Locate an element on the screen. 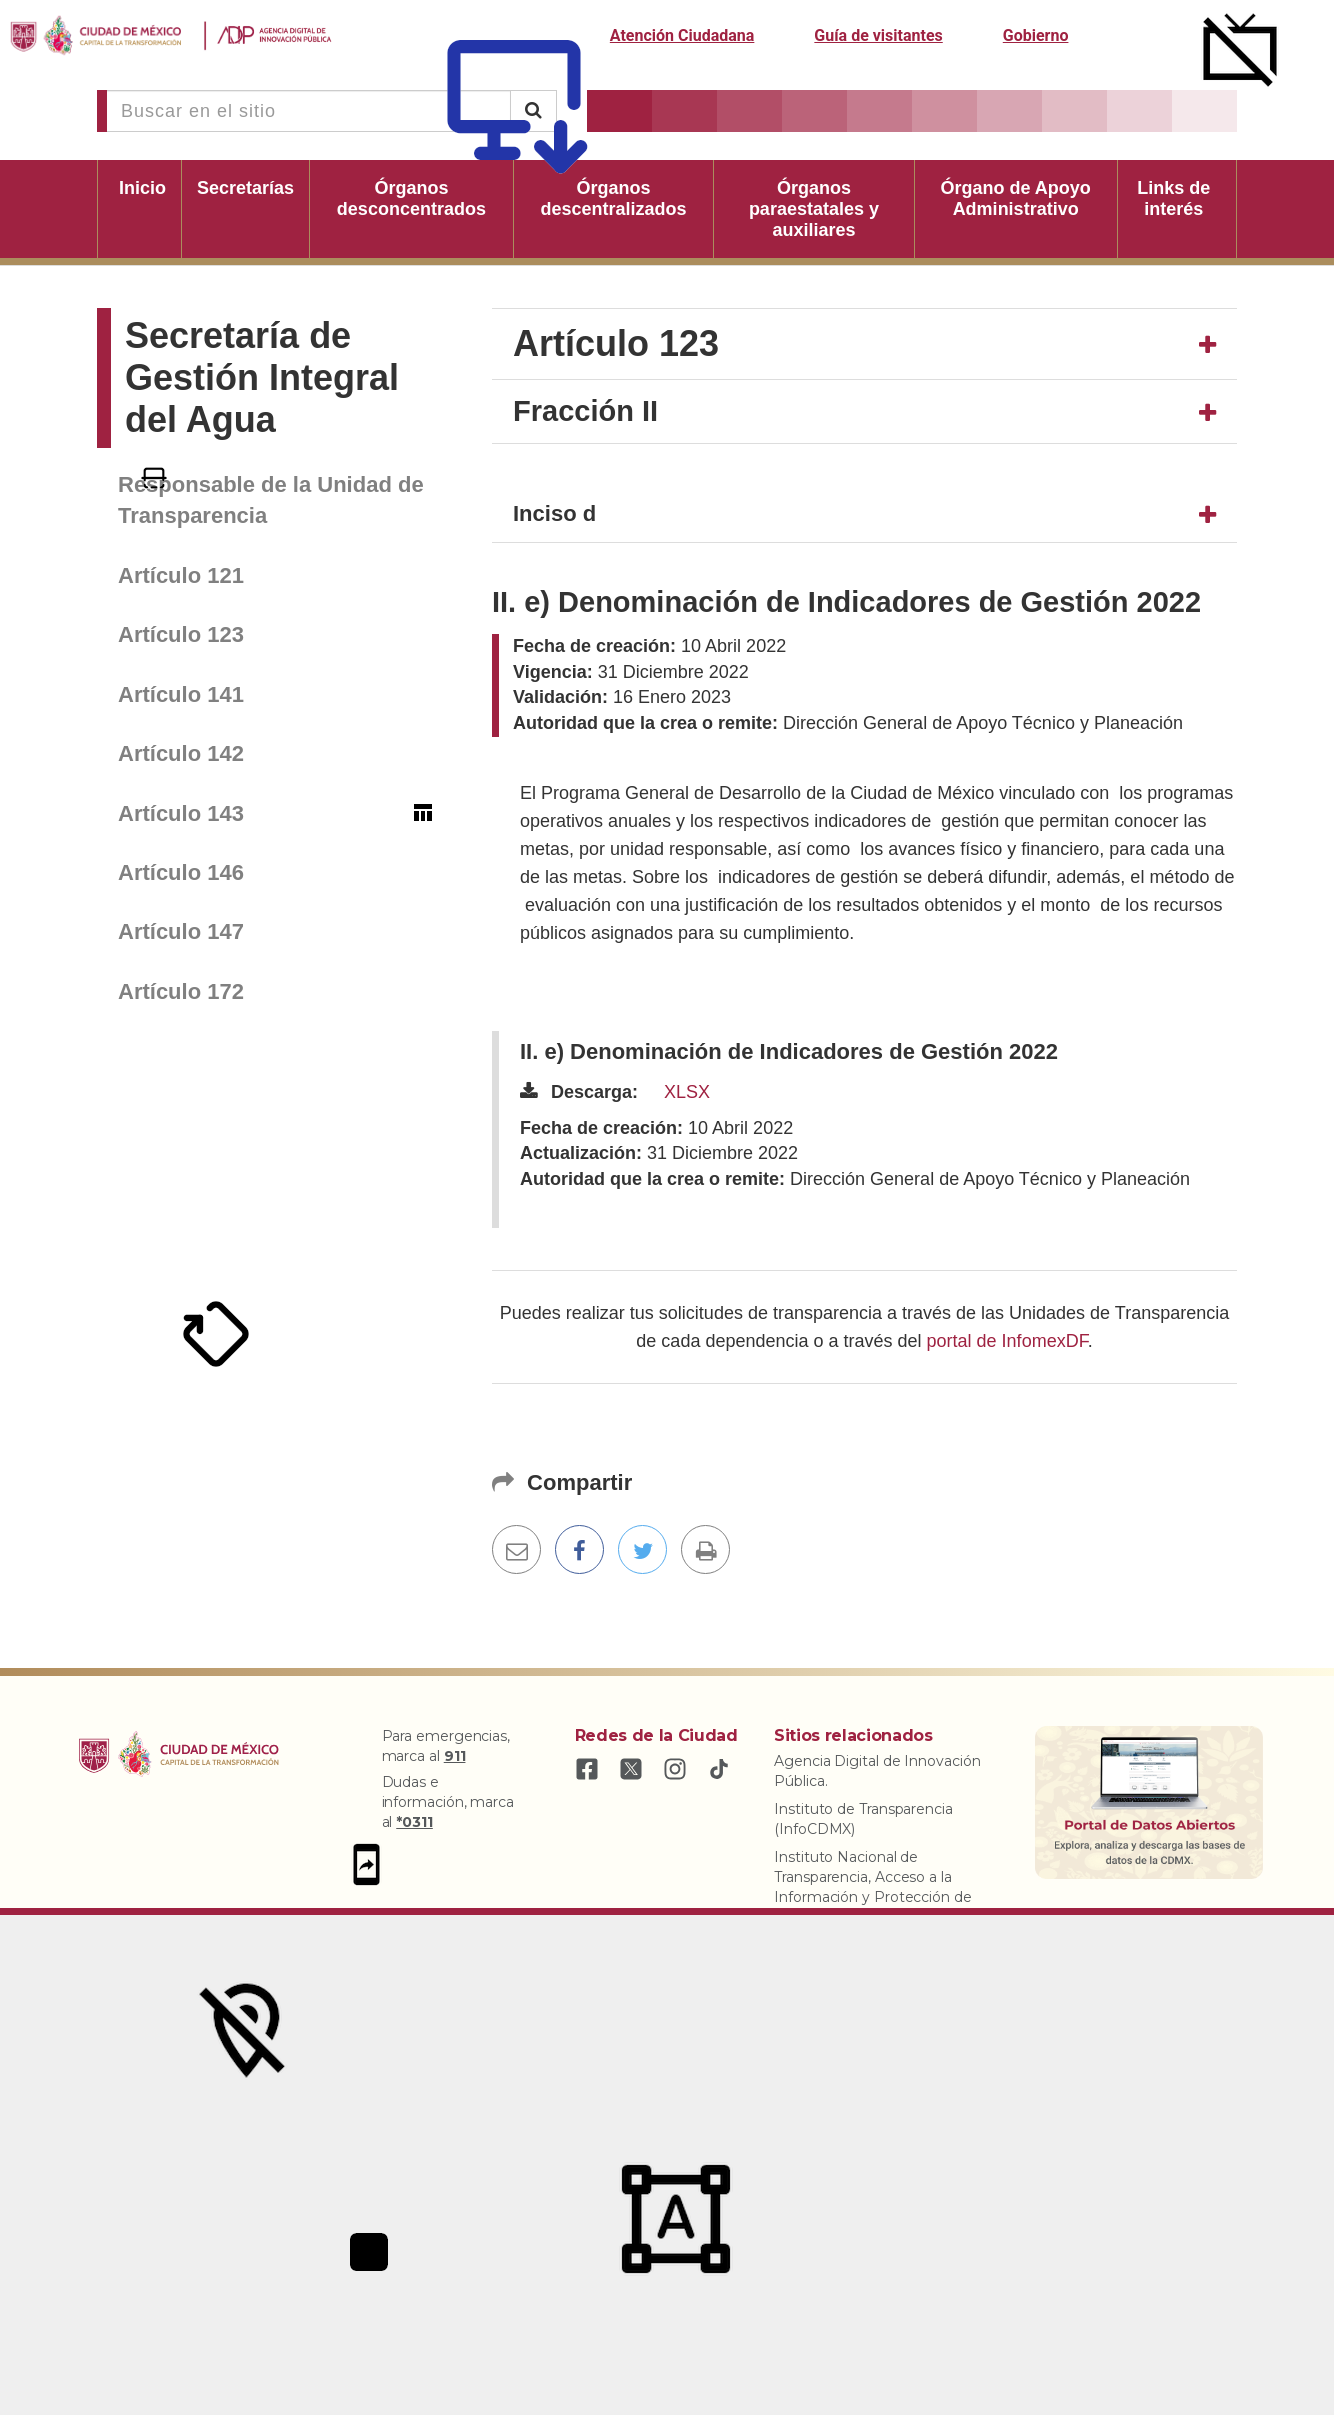 This screenshot has width=1334, height=2415. stop media playback is located at coordinates (369, 2252).